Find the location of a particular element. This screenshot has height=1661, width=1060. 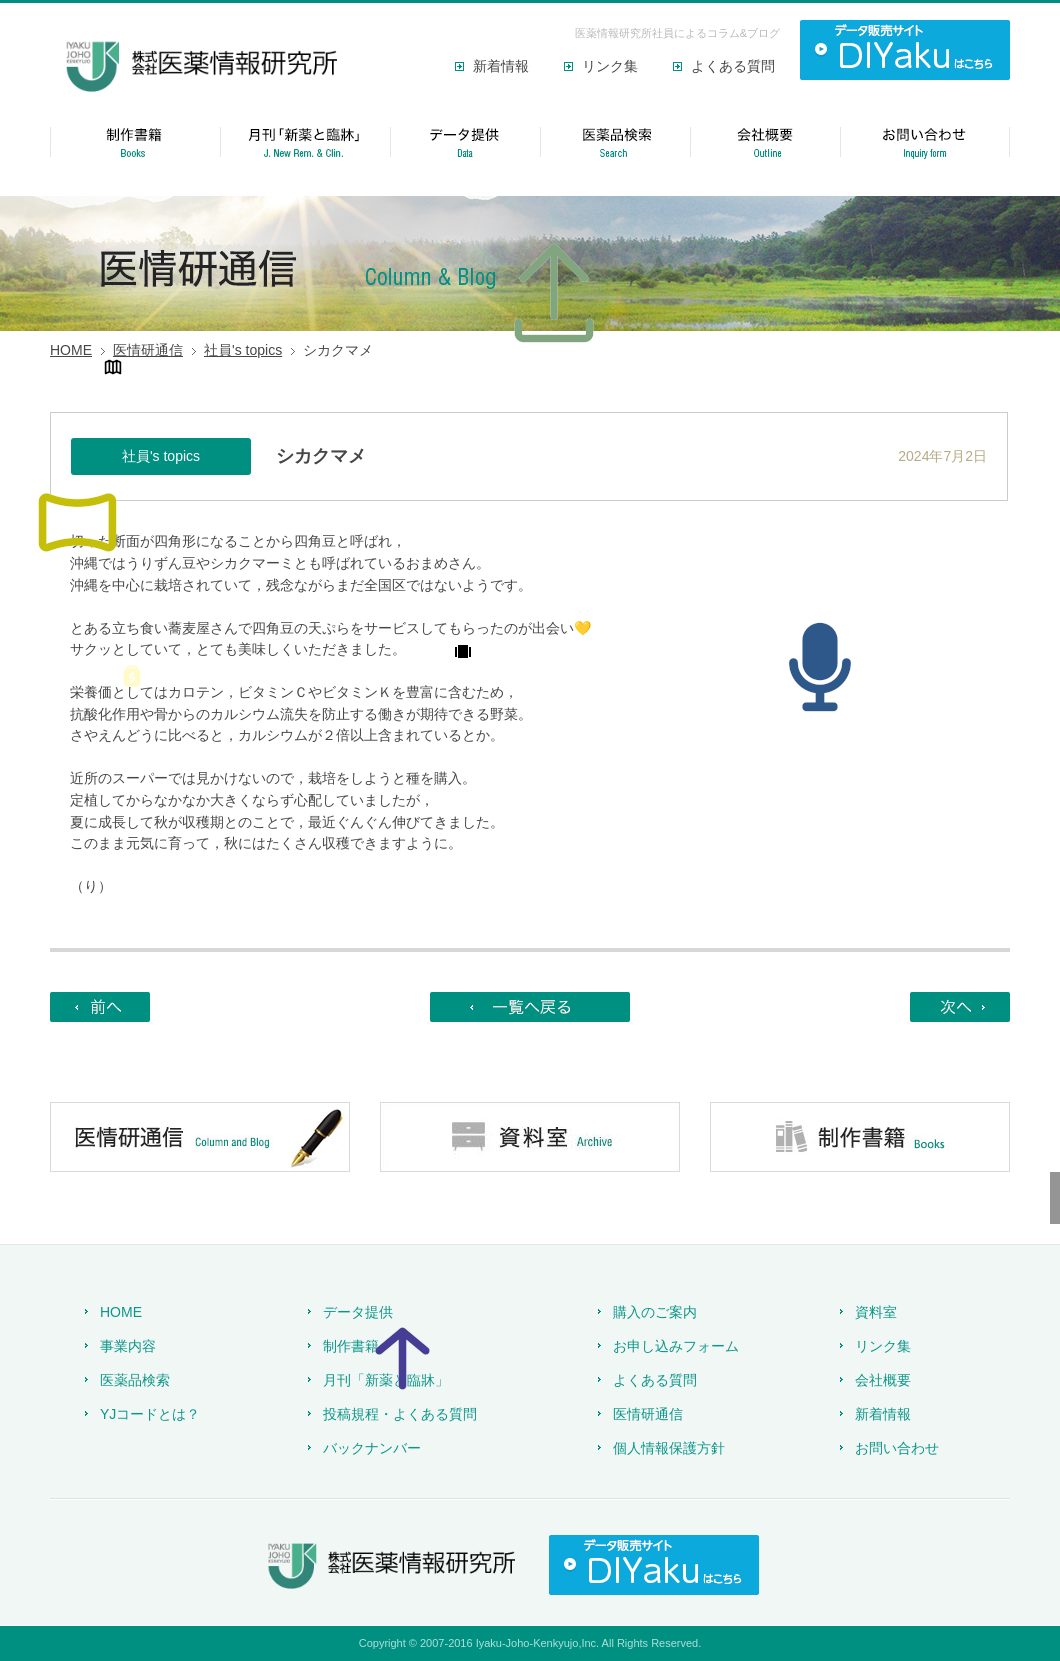

open map view is located at coordinates (113, 367).